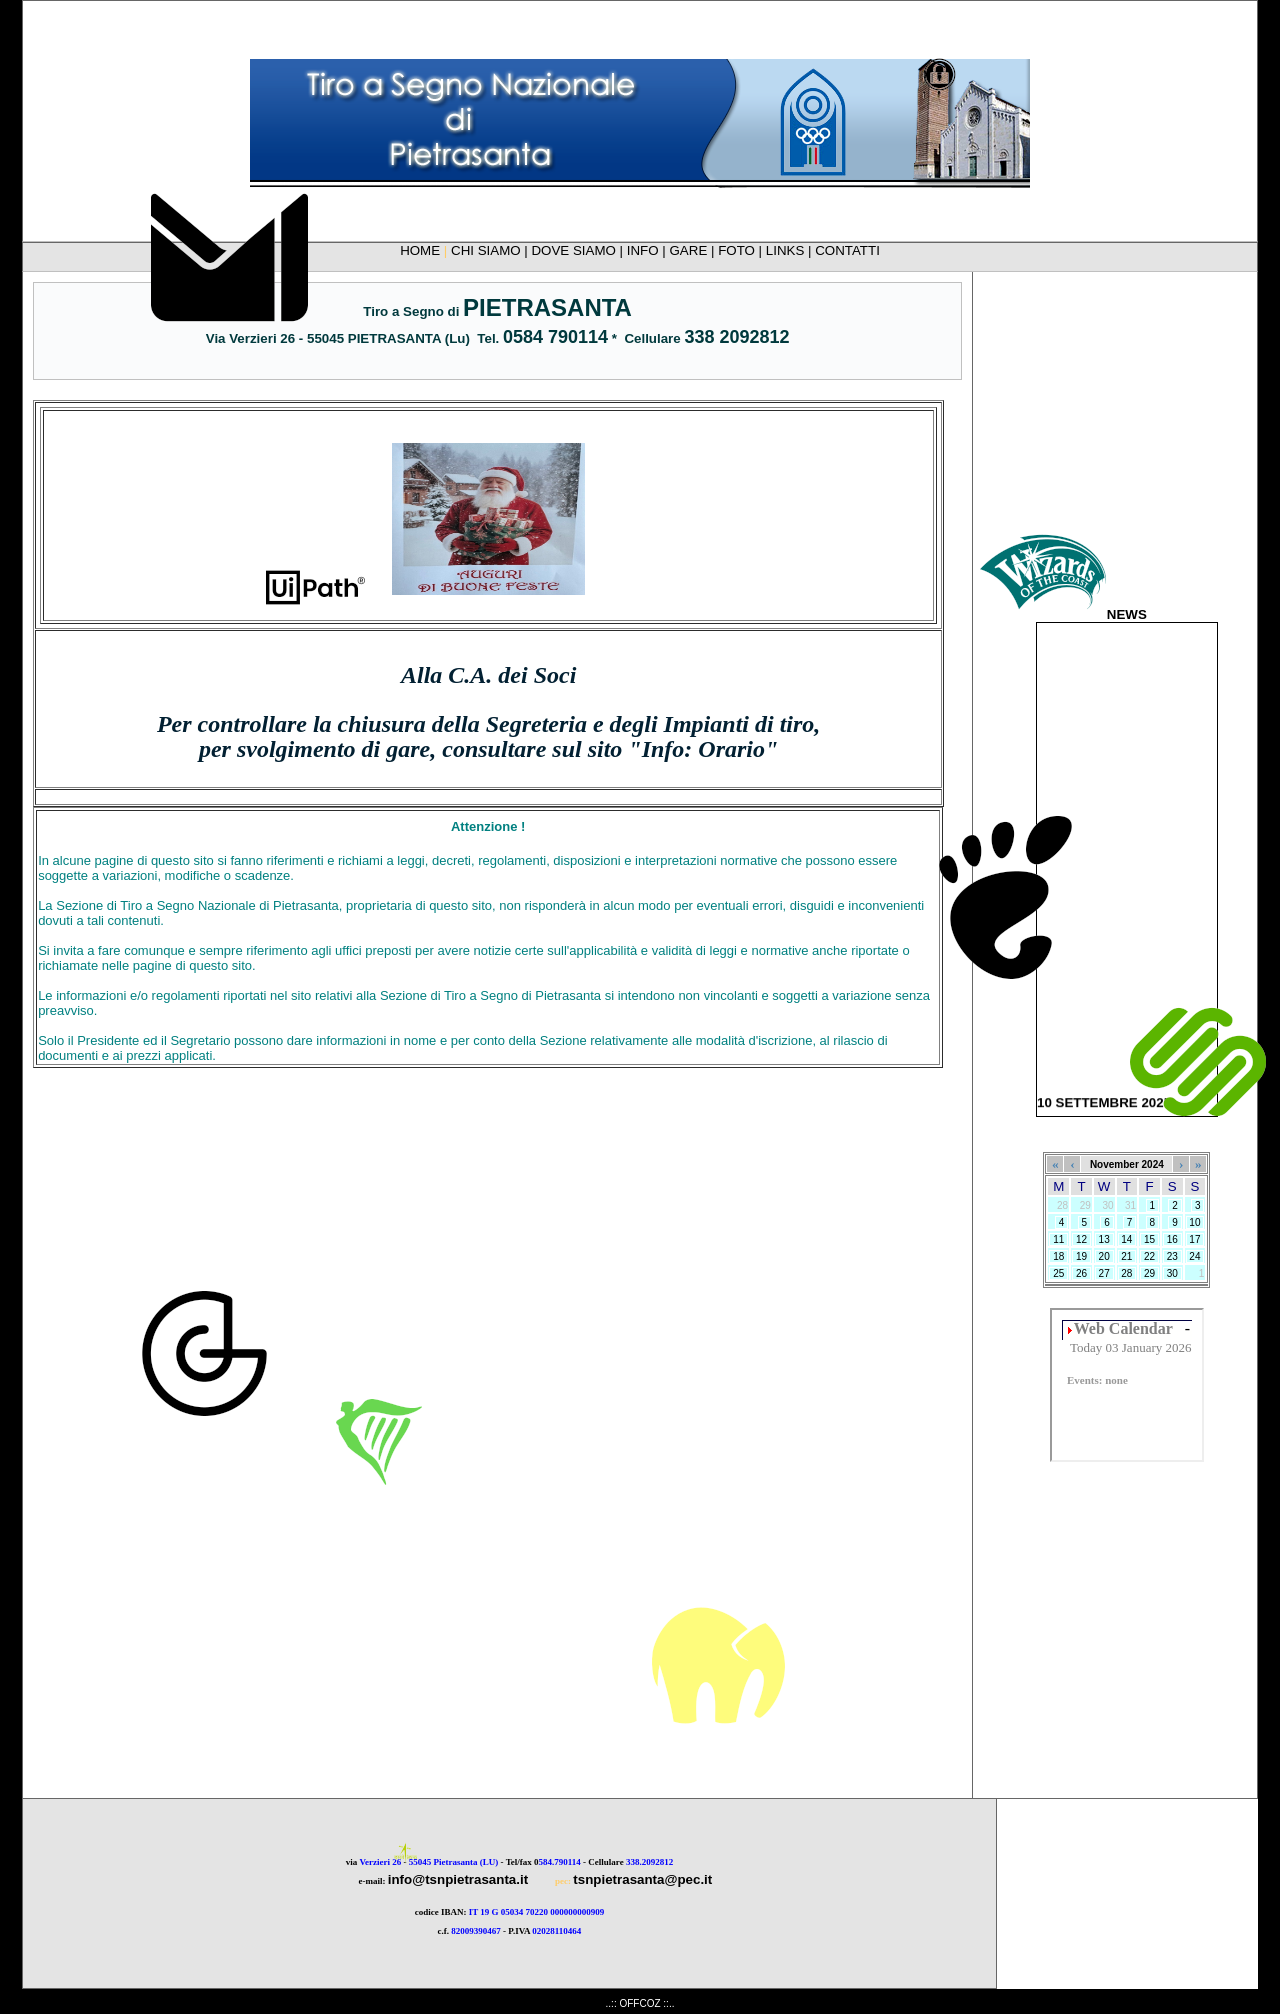 This screenshot has width=1280, height=2014. I want to click on open the Ryanair app, so click(379, 1442).